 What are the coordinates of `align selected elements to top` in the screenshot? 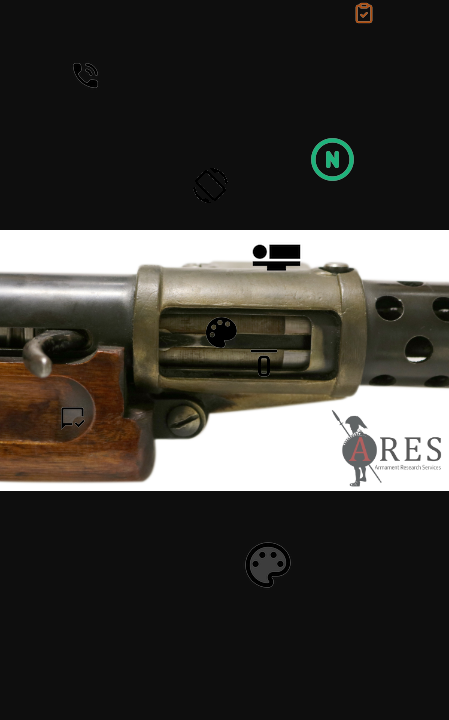 It's located at (264, 363).